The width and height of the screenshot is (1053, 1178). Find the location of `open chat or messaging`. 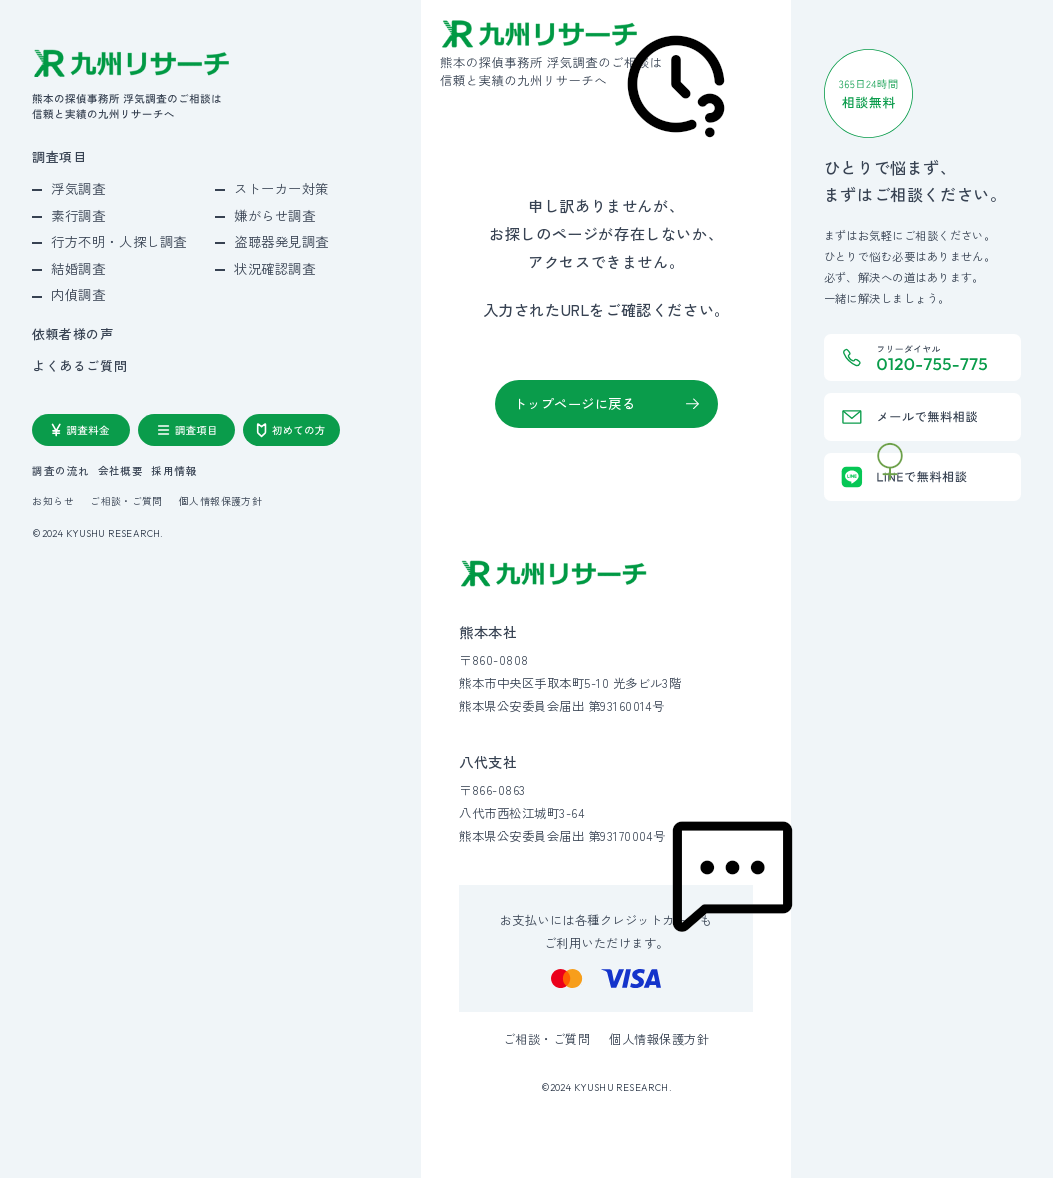

open chat or messaging is located at coordinates (732, 867).